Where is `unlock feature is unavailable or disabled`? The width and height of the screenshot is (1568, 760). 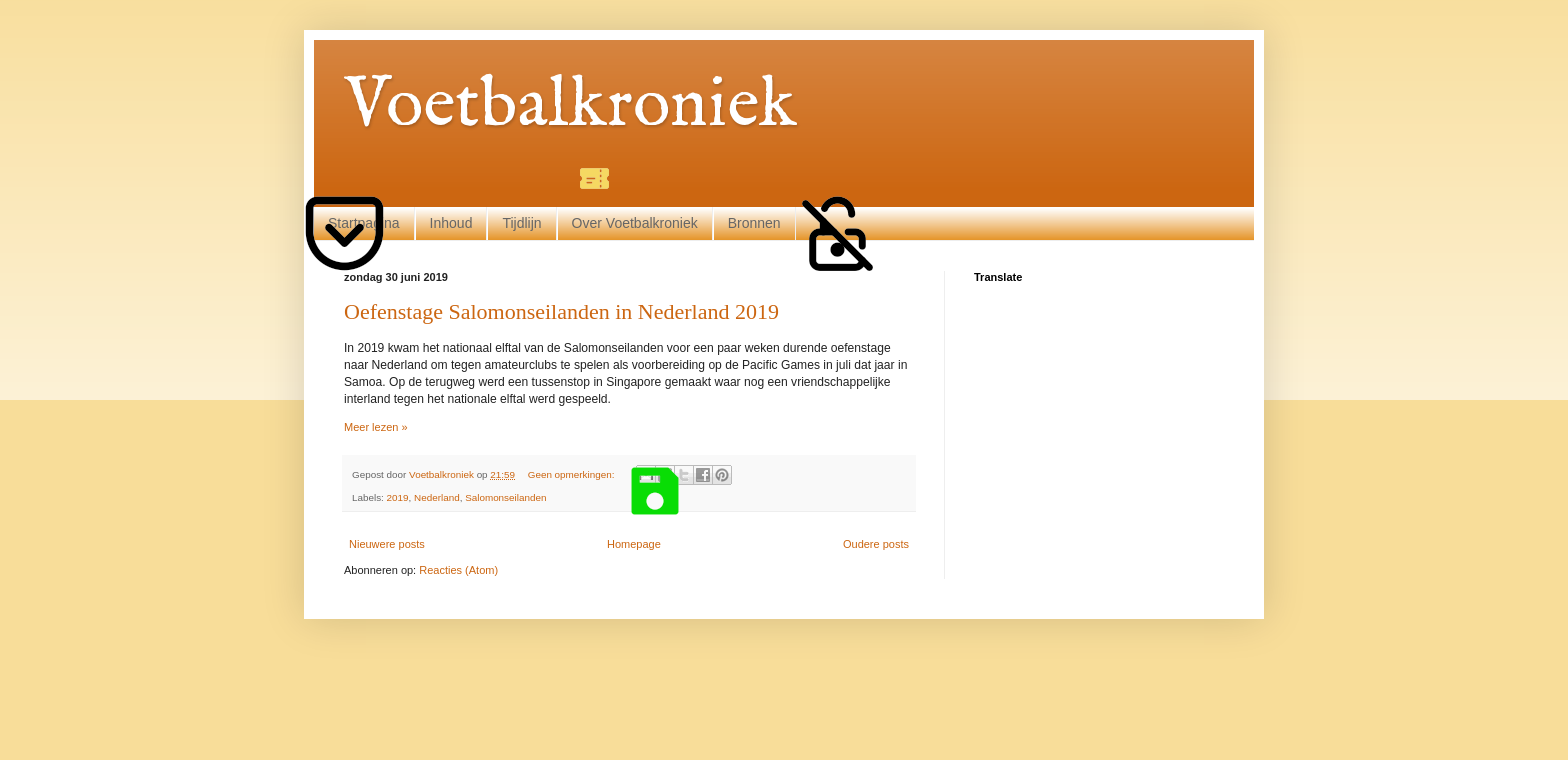 unlock feature is unavailable or disabled is located at coordinates (837, 235).